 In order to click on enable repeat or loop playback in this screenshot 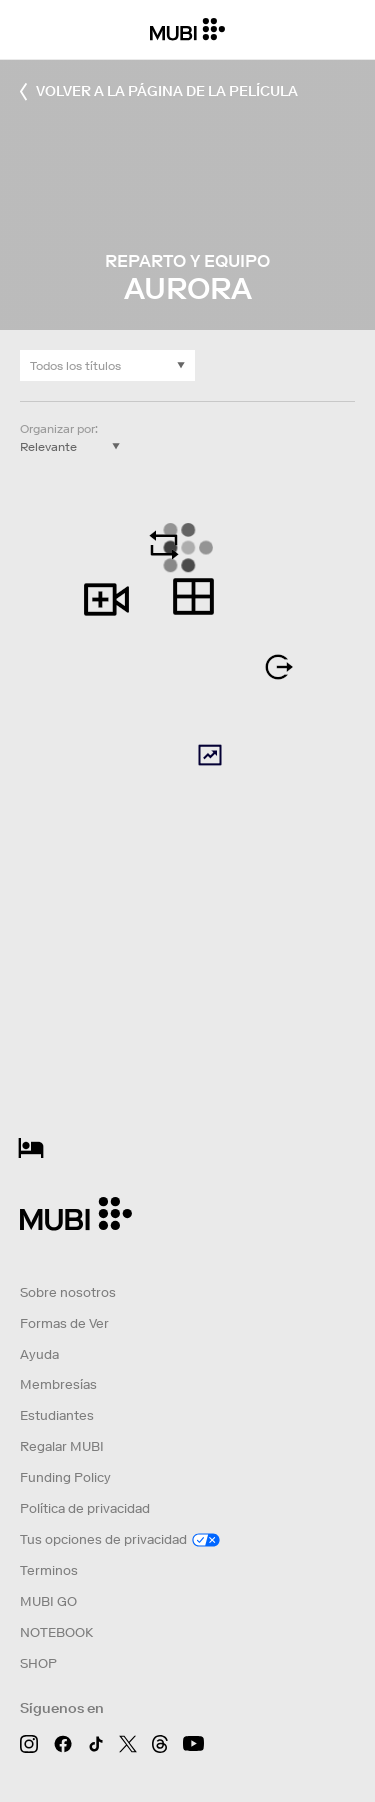, I will do `click(164, 545)`.